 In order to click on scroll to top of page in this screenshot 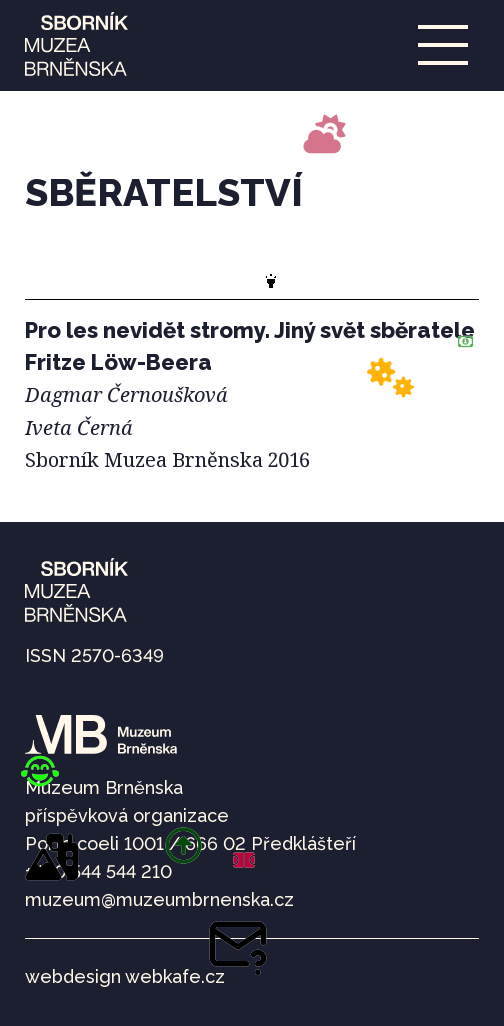, I will do `click(183, 845)`.